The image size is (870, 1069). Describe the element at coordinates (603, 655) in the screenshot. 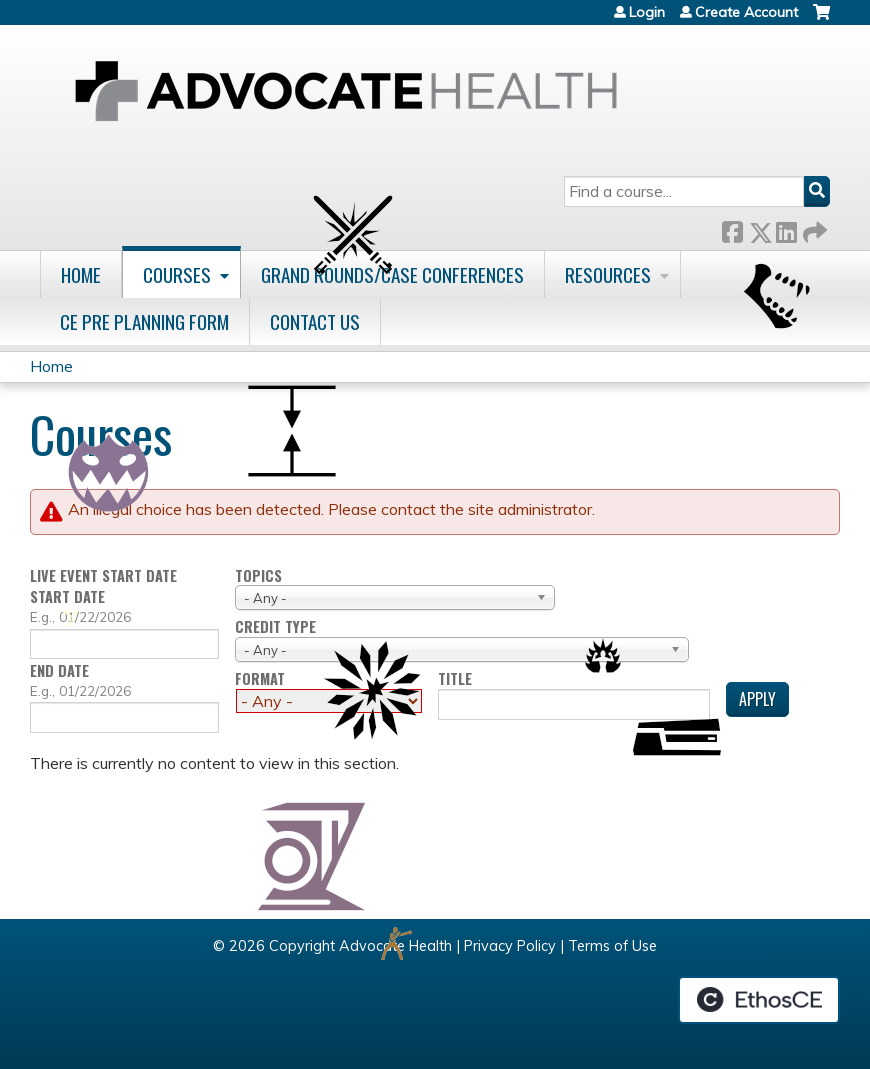

I see `activate a power-up or special ability` at that location.